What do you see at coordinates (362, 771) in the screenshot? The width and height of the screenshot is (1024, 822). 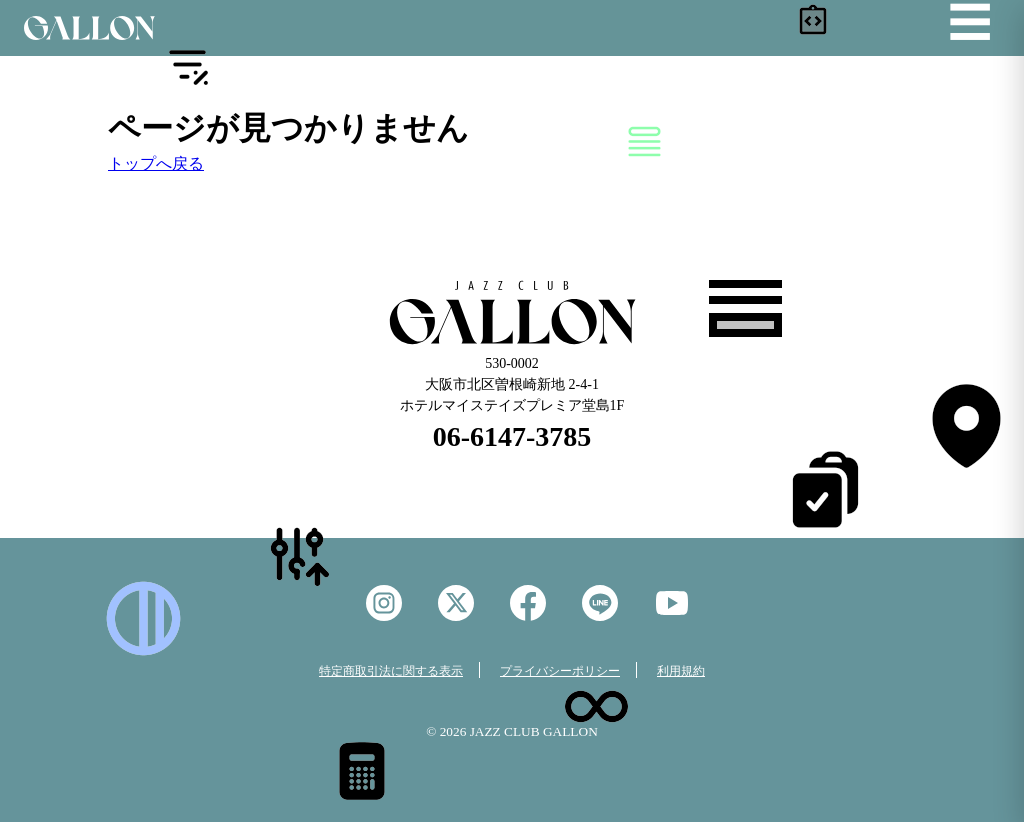 I see `open the calculator app` at bounding box center [362, 771].